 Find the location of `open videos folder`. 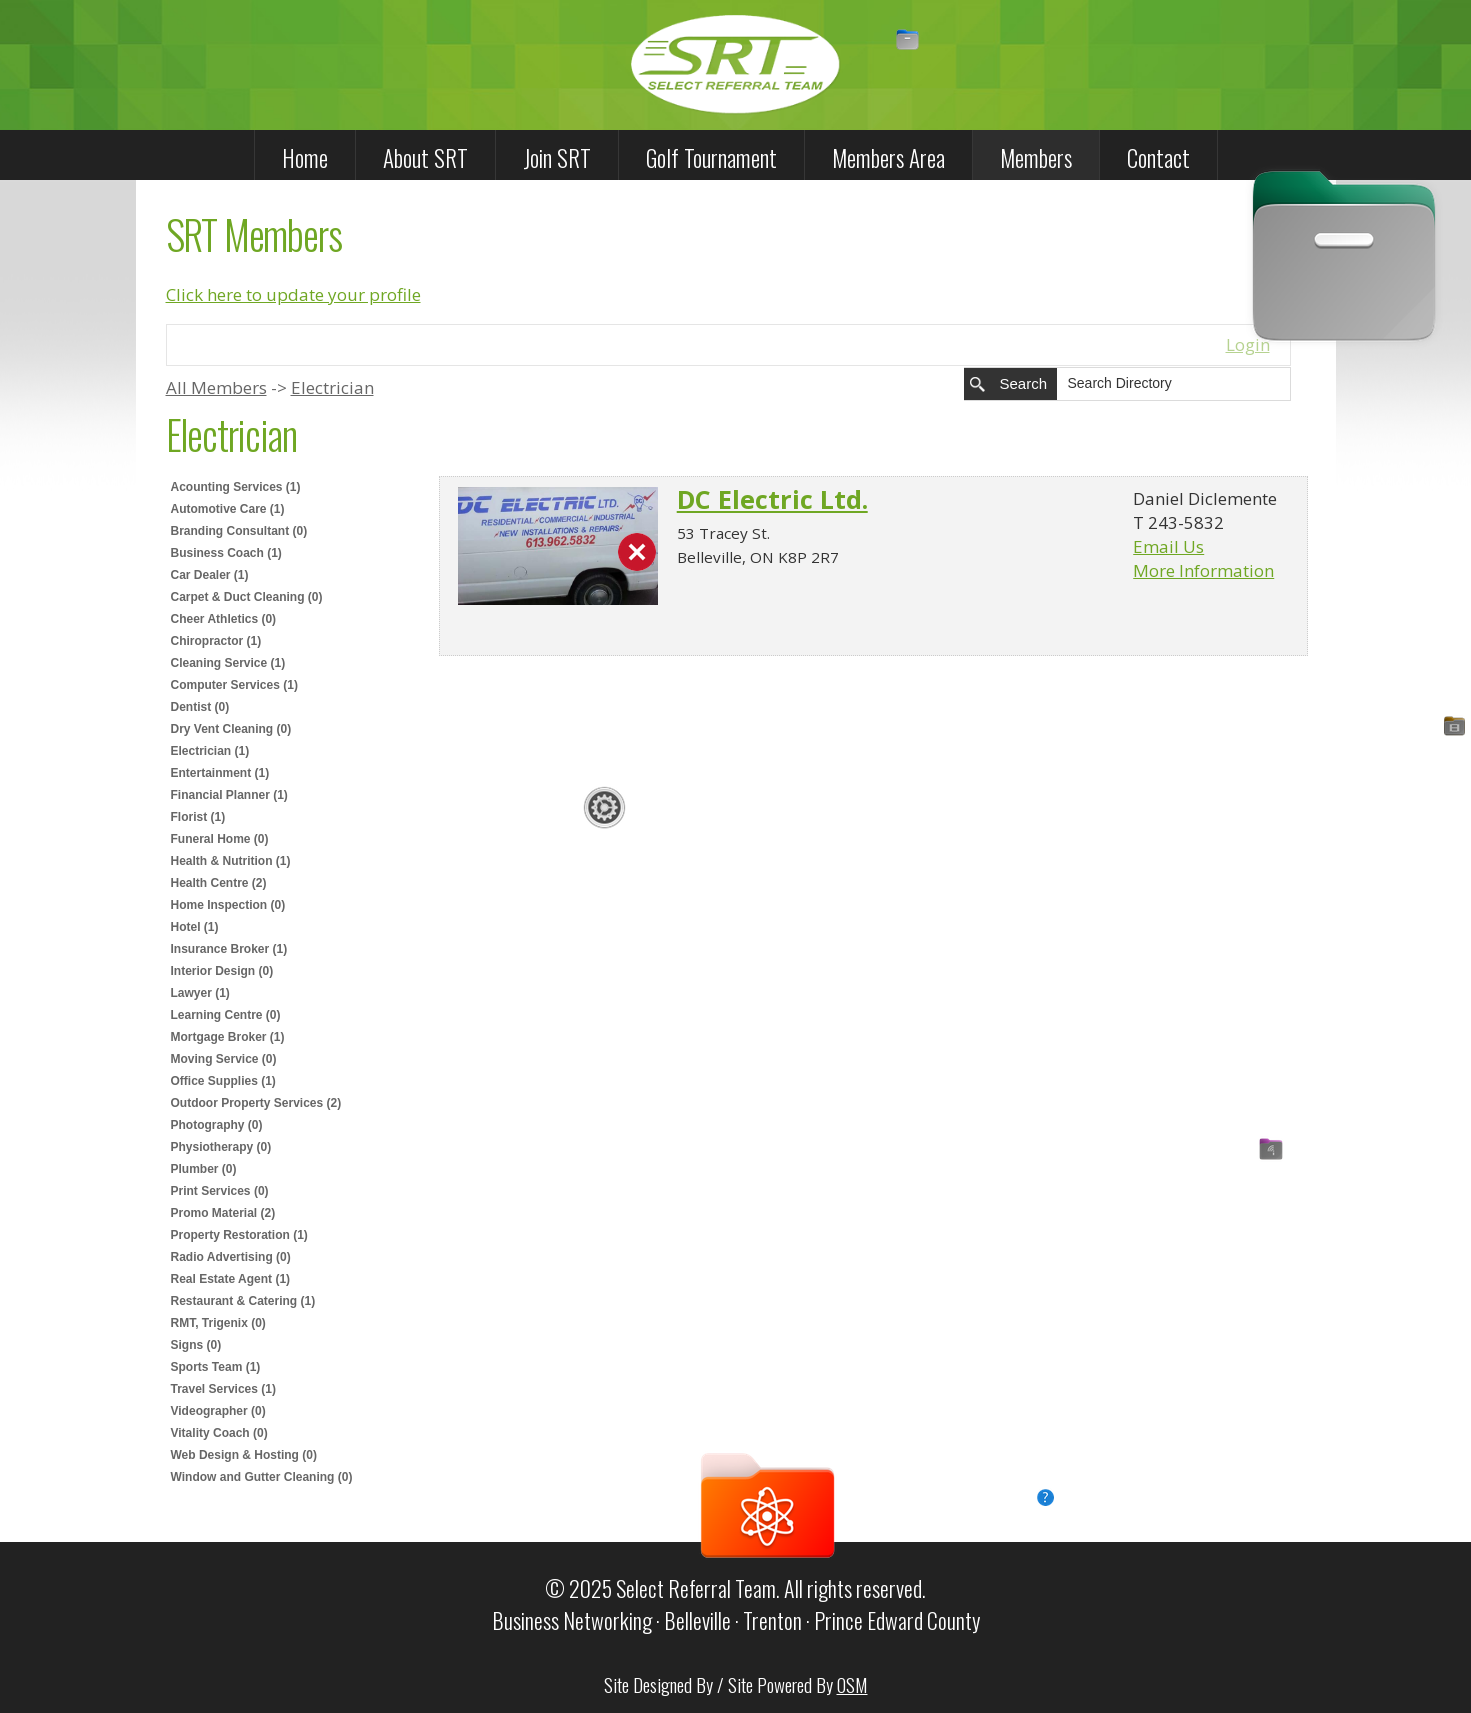

open videos folder is located at coordinates (1454, 725).